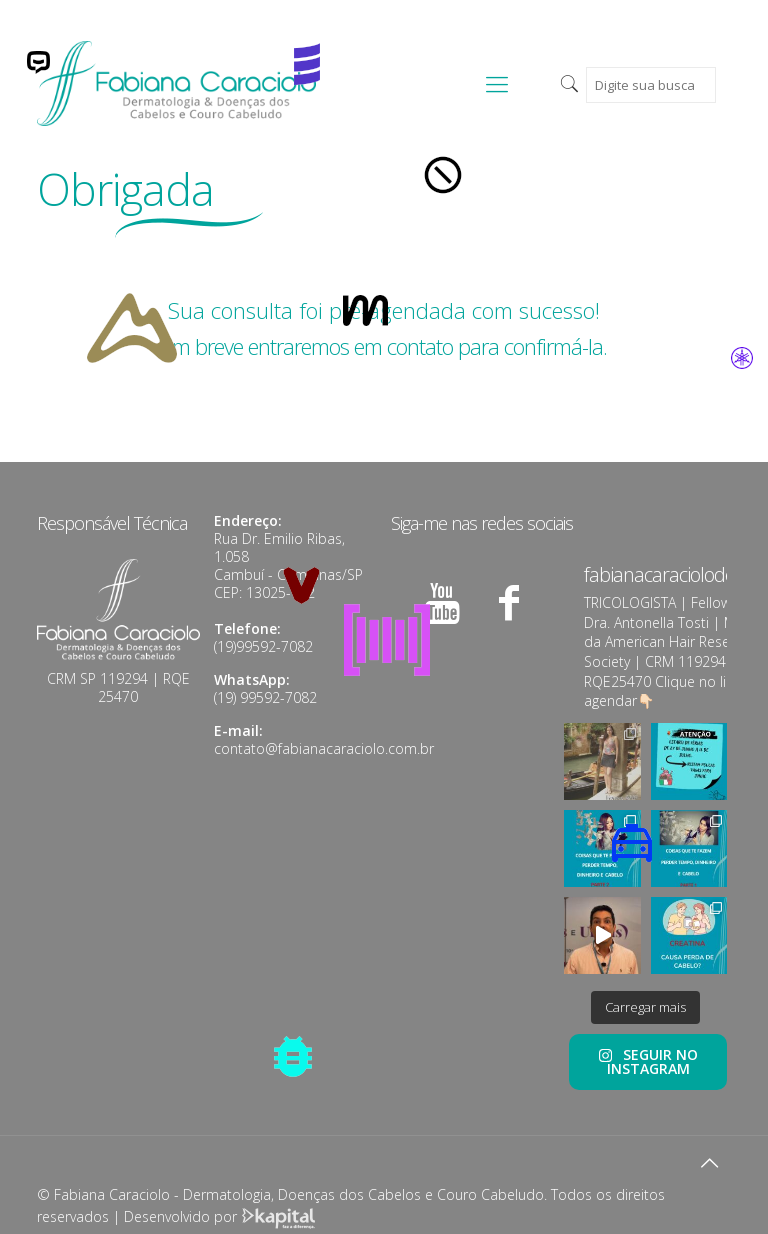 This screenshot has width=768, height=1234. What do you see at coordinates (443, 175) in the screenshot?
I see `indicates a blocked or prohibited action` at bounding box center [443, 175].